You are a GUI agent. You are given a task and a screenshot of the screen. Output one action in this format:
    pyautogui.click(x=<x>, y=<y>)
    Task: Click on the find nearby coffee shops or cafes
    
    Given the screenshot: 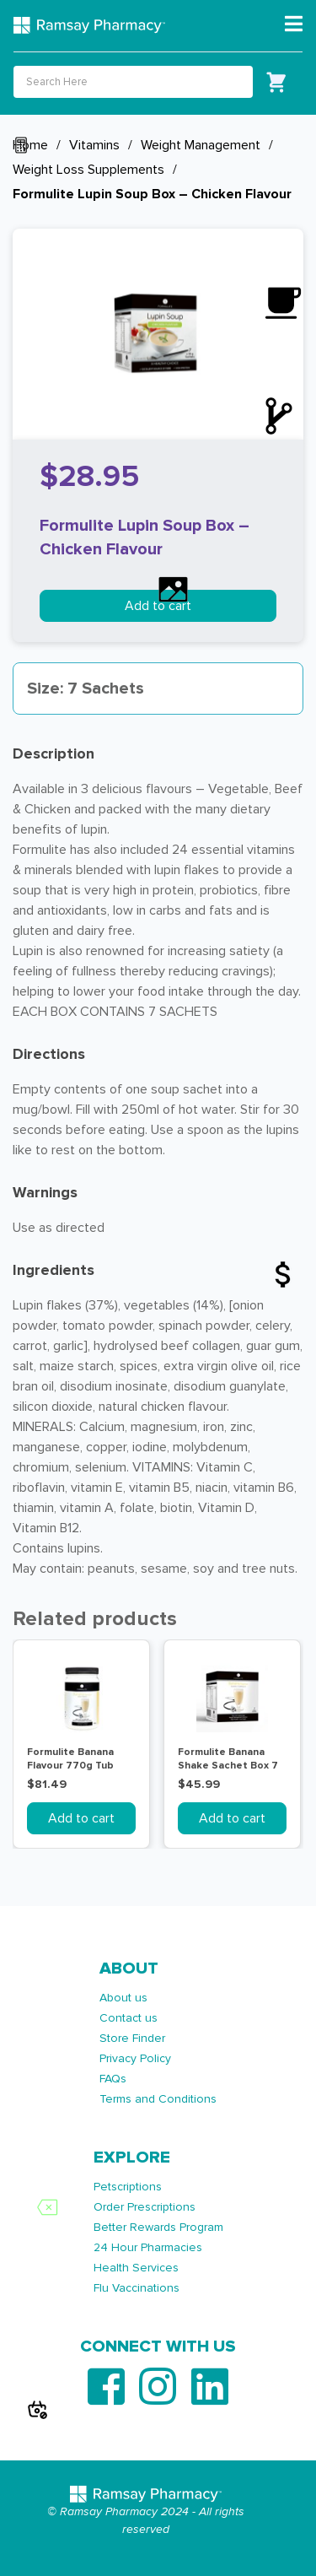 What is the action you would take?
    pyautogui.click(x=283, y=304)
    